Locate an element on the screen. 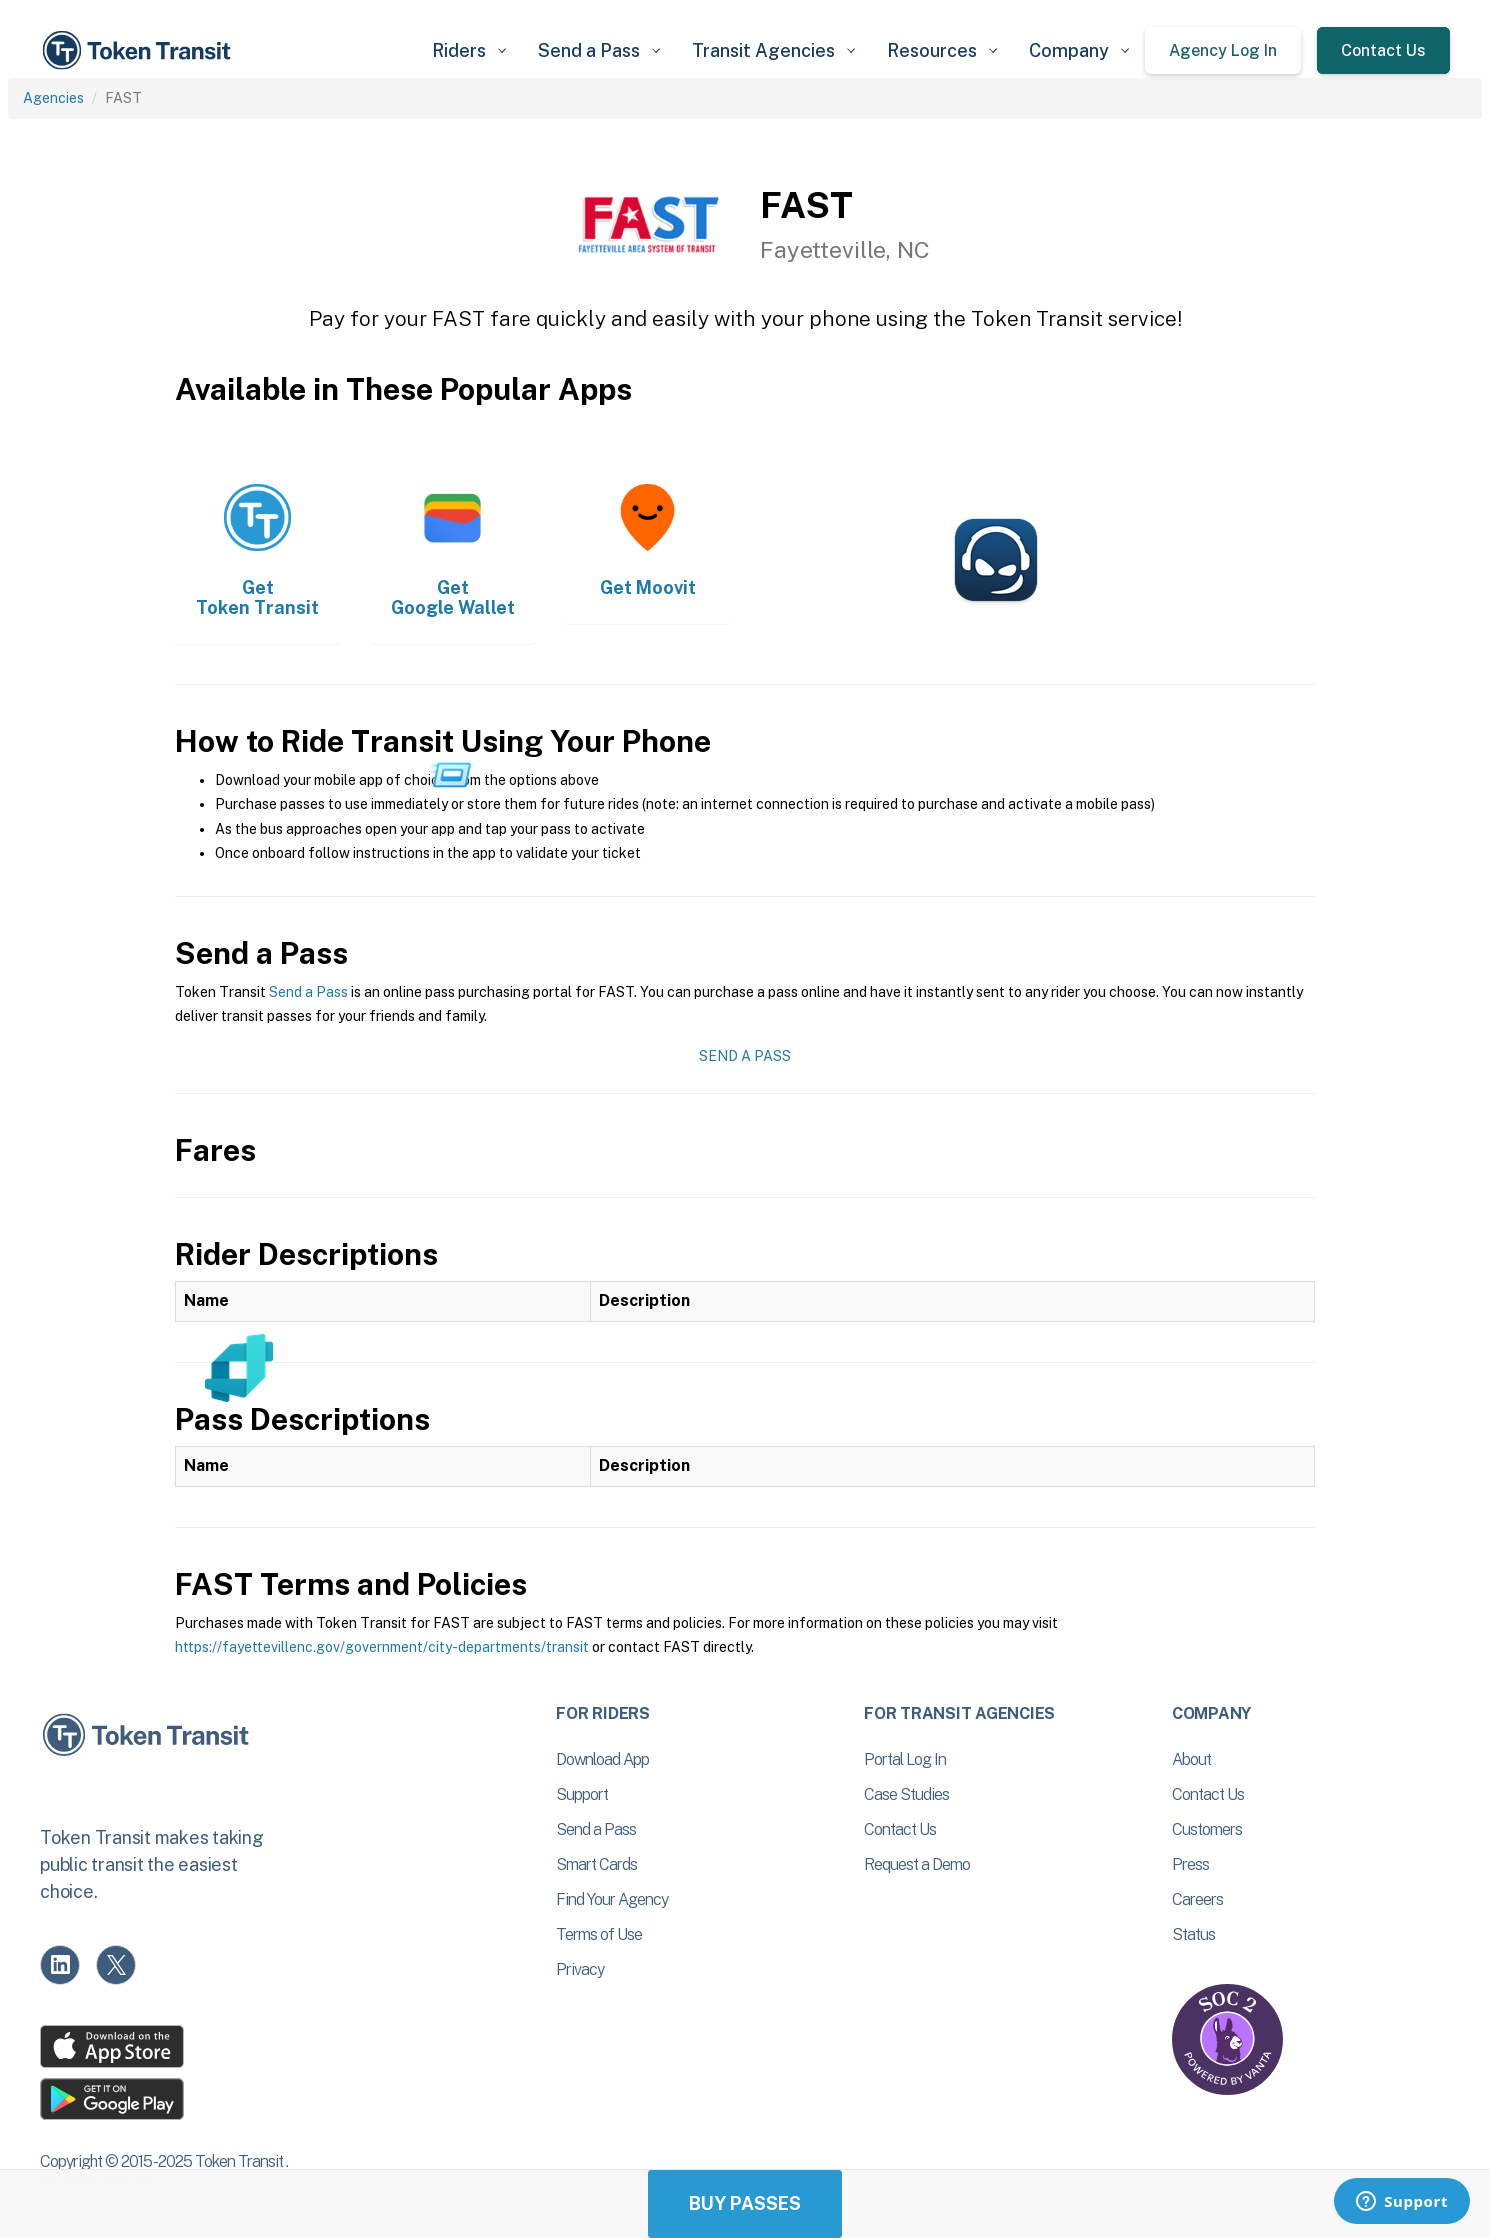 This screenshot has height=2238, width=1490. open TeamSpeak voice chat app is located at coordinates (996, 560).